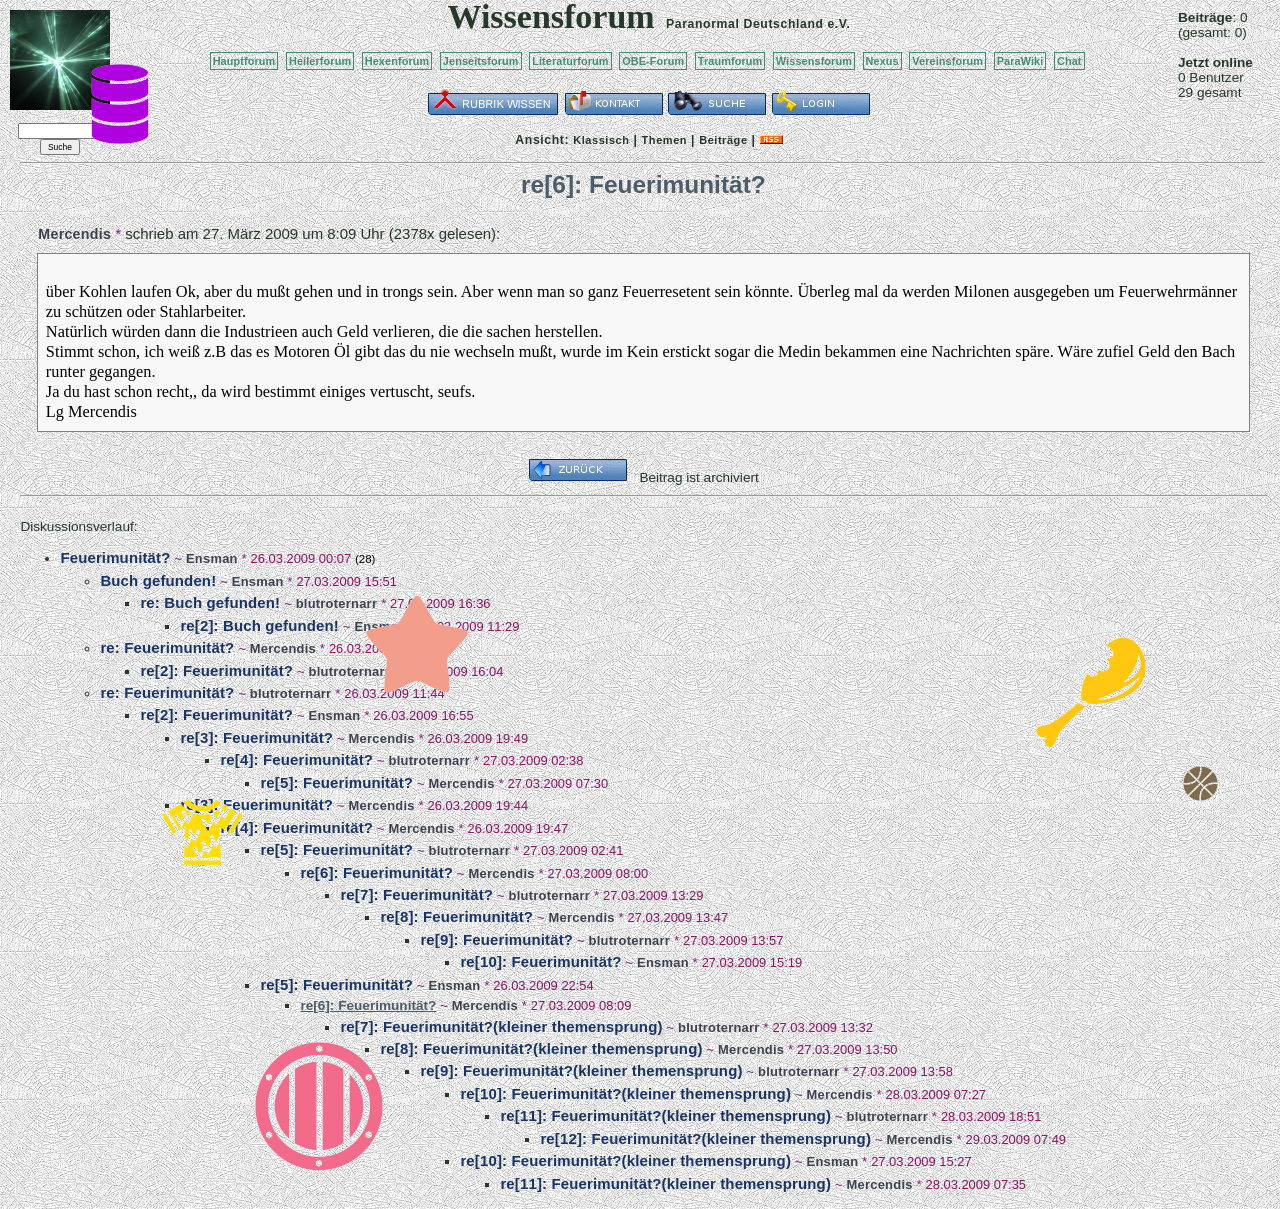  I want to click on equip scale mail armor, so click(202, 832).